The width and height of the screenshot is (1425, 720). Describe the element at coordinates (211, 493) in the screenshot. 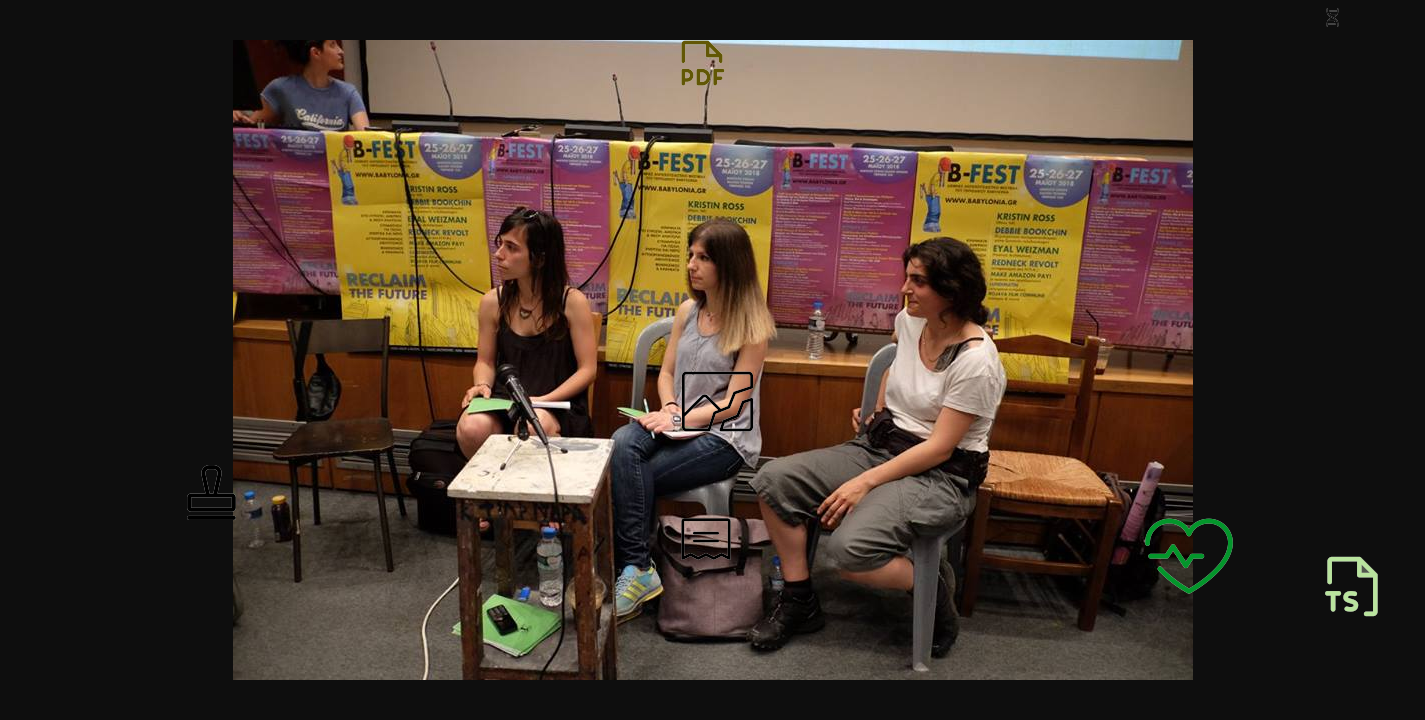

I see `apply a stamp or seal to a document` at that location.